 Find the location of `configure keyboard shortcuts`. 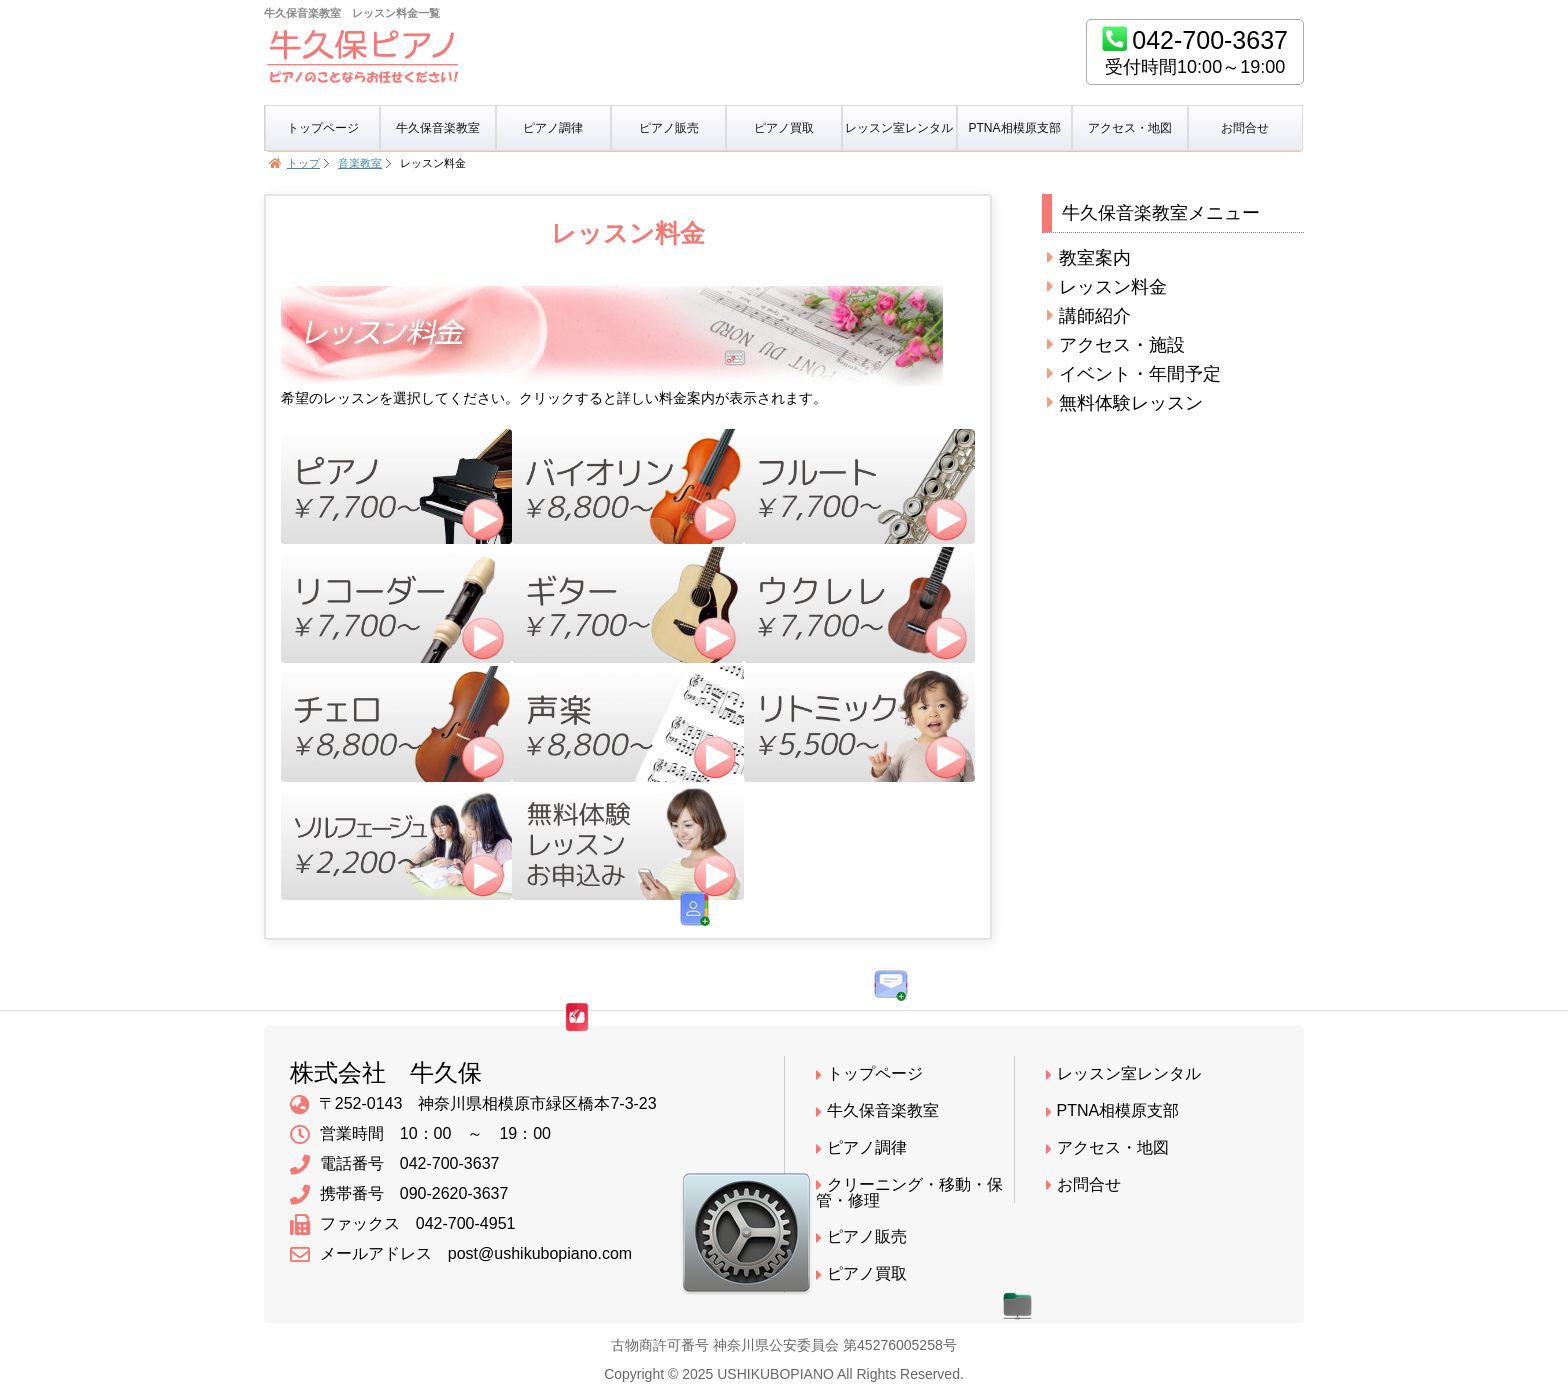

configure keyboard shortcuts is located at coordinates (735, 358).